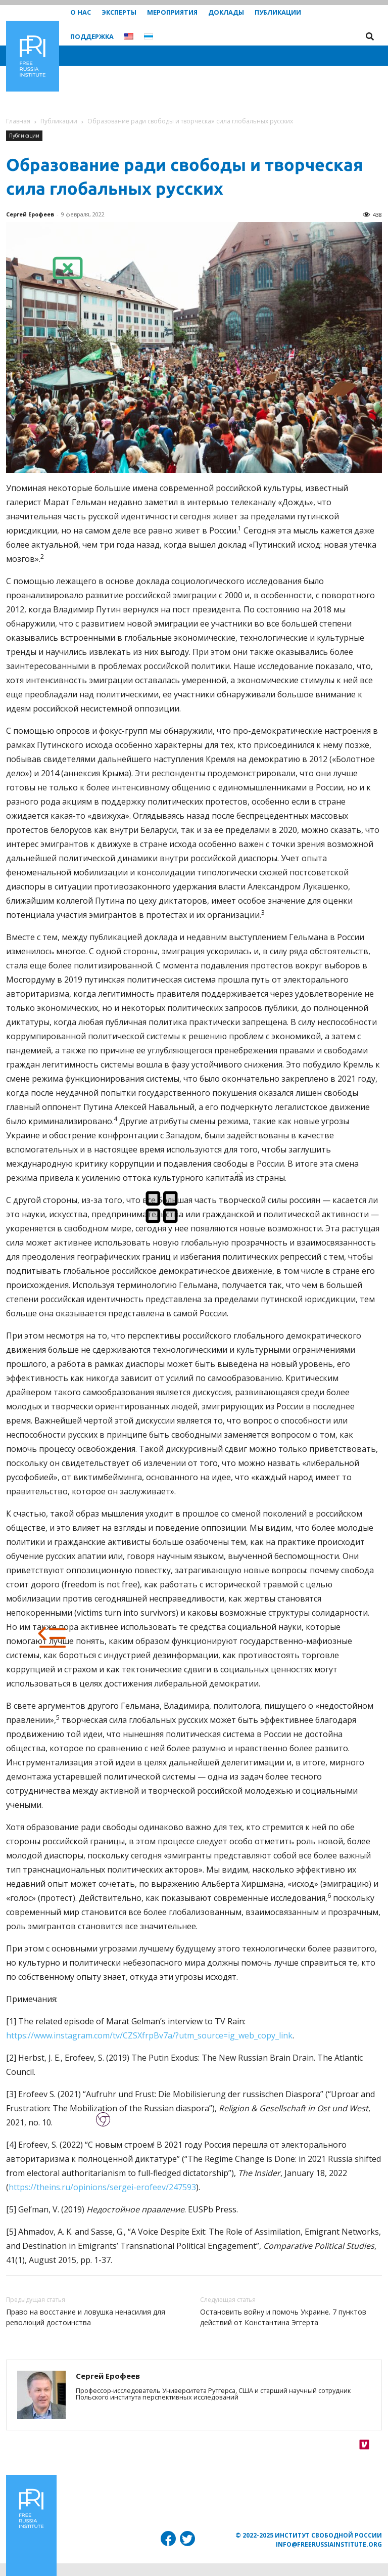 The image size is (388, 2576). What do you see at coordinates (68, 268) in the screenshot?
I see `close or dismiss a modal window` at bounding box center [68, 268].